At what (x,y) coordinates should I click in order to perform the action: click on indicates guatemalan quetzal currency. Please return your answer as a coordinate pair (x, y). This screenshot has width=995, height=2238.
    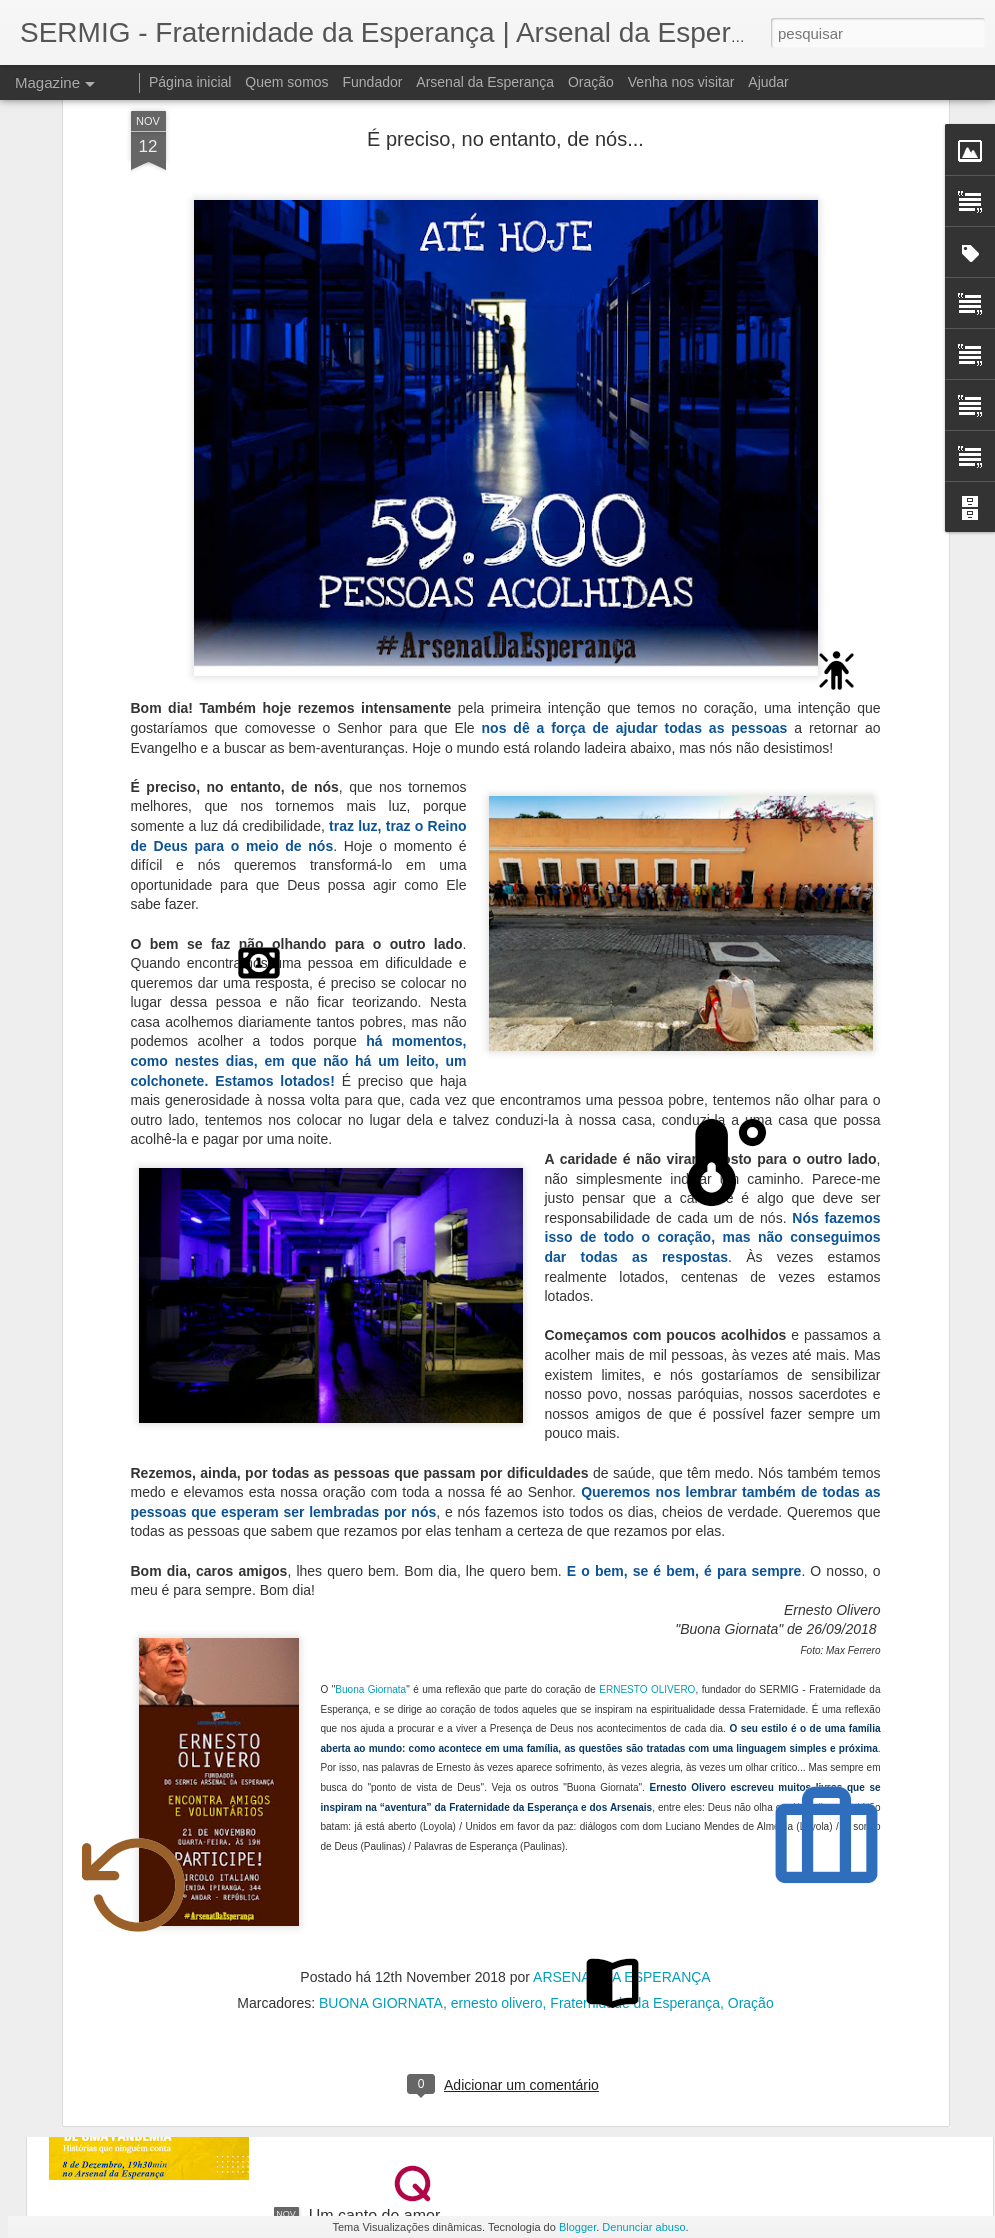
    Looking at the image, I should click on (412, 2183).